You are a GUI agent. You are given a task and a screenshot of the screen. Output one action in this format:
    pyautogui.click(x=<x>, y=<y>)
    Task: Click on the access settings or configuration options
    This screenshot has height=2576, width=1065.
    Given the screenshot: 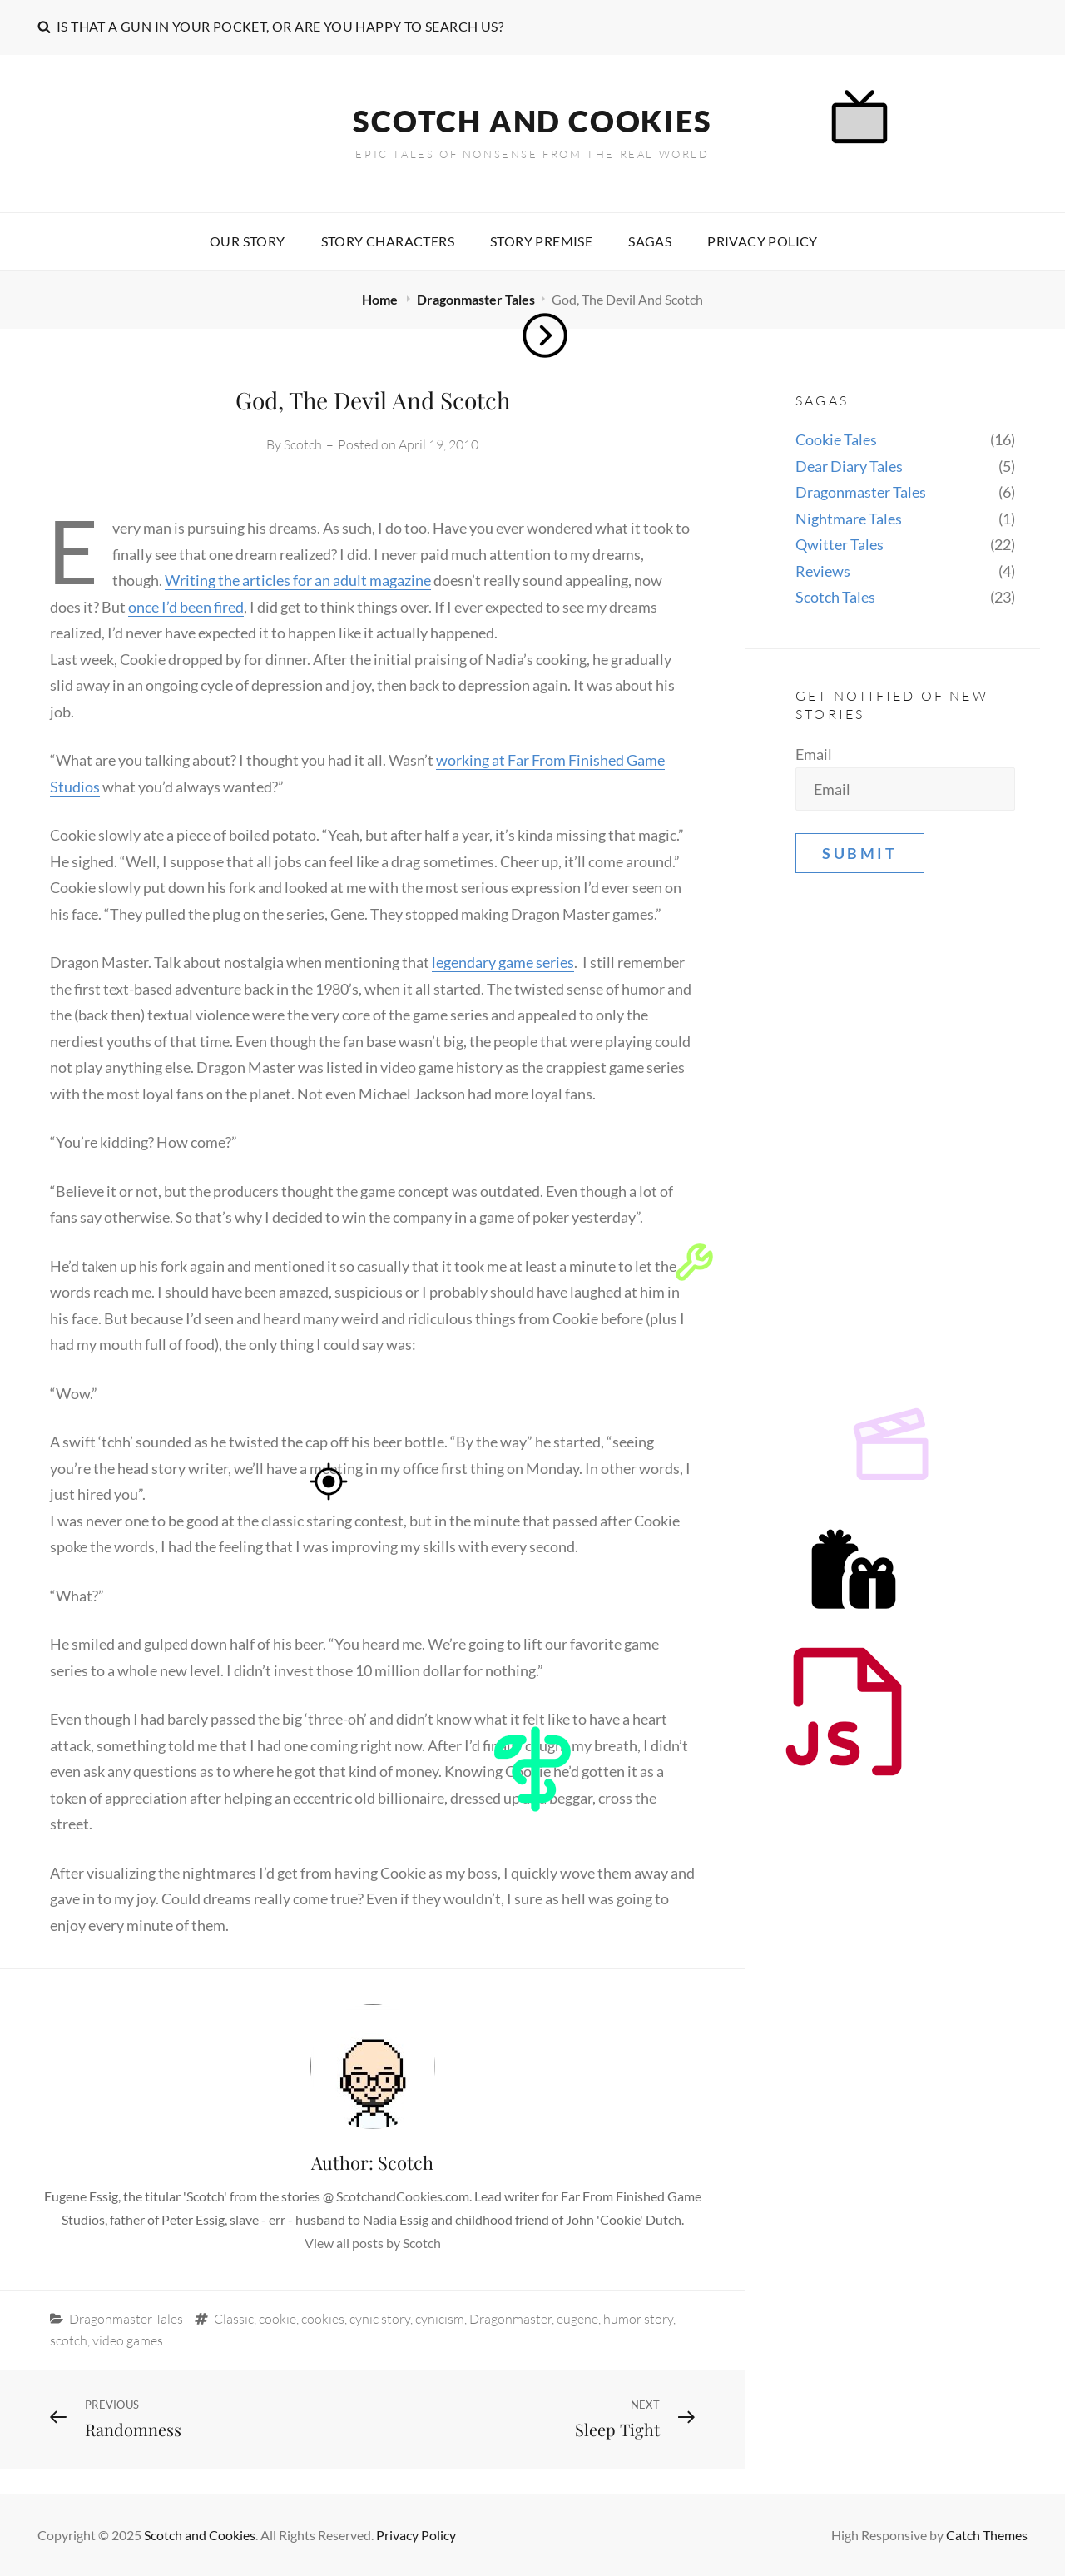 What is the action you would take?
    pyautogui.click(x=694, y=1262)
    